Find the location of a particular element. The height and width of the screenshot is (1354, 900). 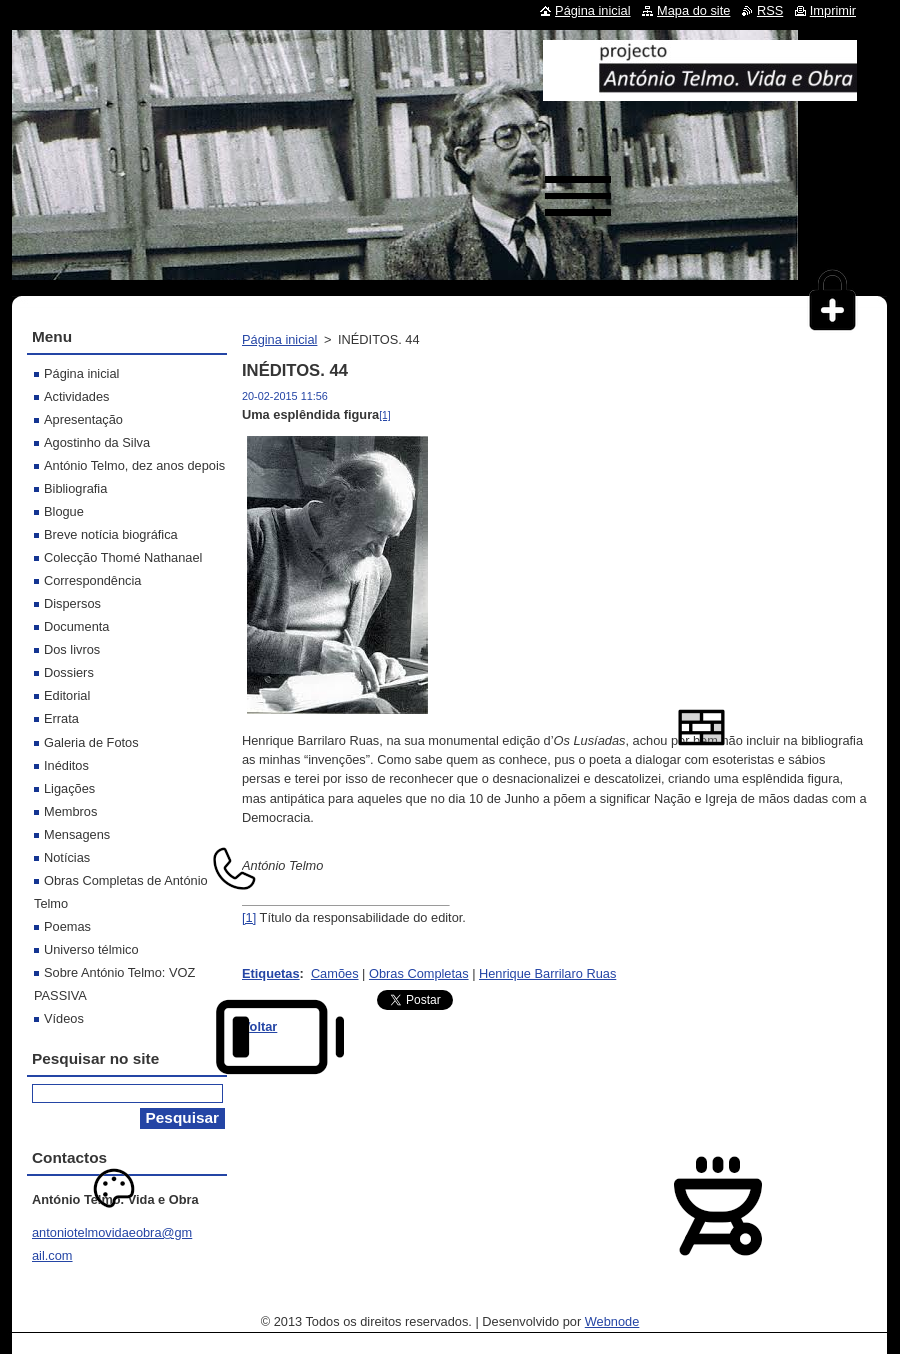

make a phone call is located at coordinates (233, 869).